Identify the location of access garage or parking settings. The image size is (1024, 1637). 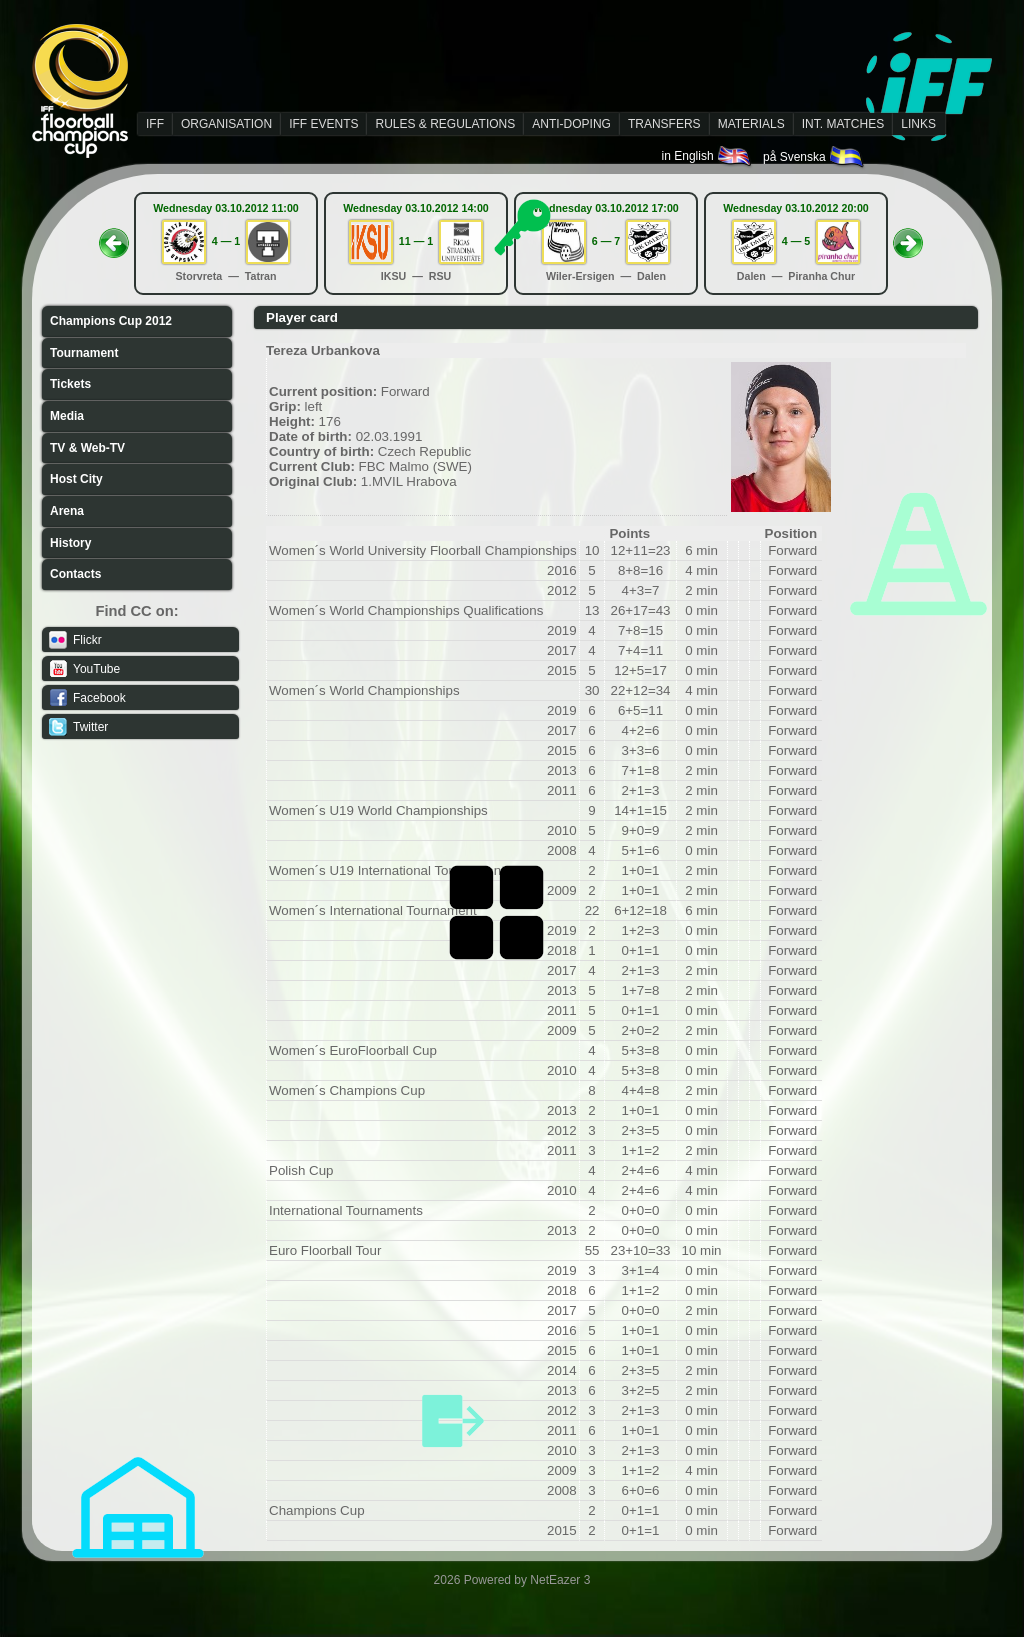
(138, 1514).